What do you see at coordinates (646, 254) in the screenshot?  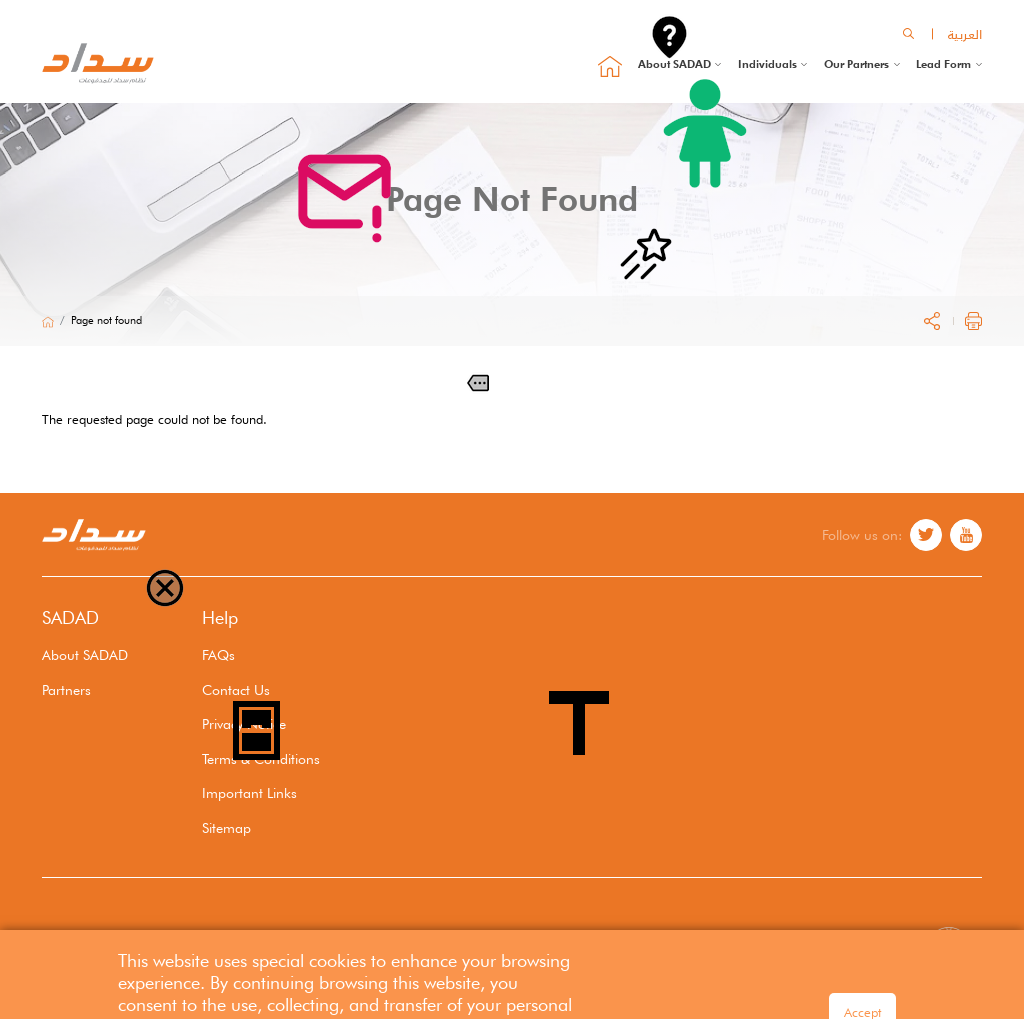 I see `add to favorites or wishlist` at bounding box center [646, 254].